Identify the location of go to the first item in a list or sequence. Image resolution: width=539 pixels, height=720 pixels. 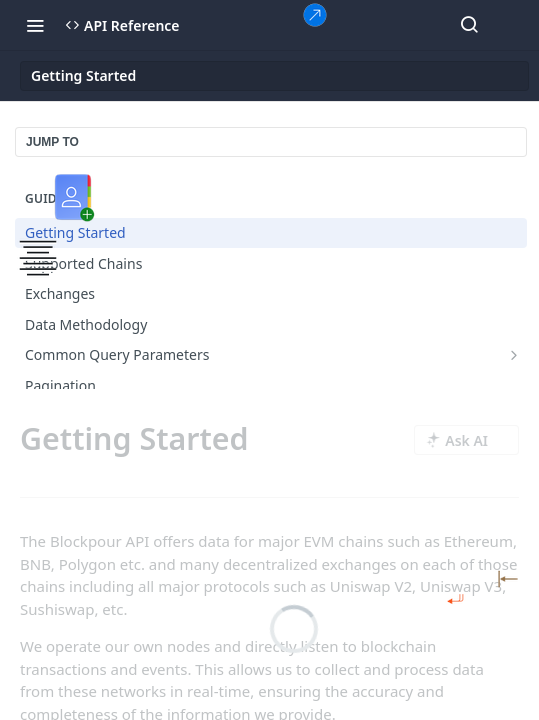
(508, 579).